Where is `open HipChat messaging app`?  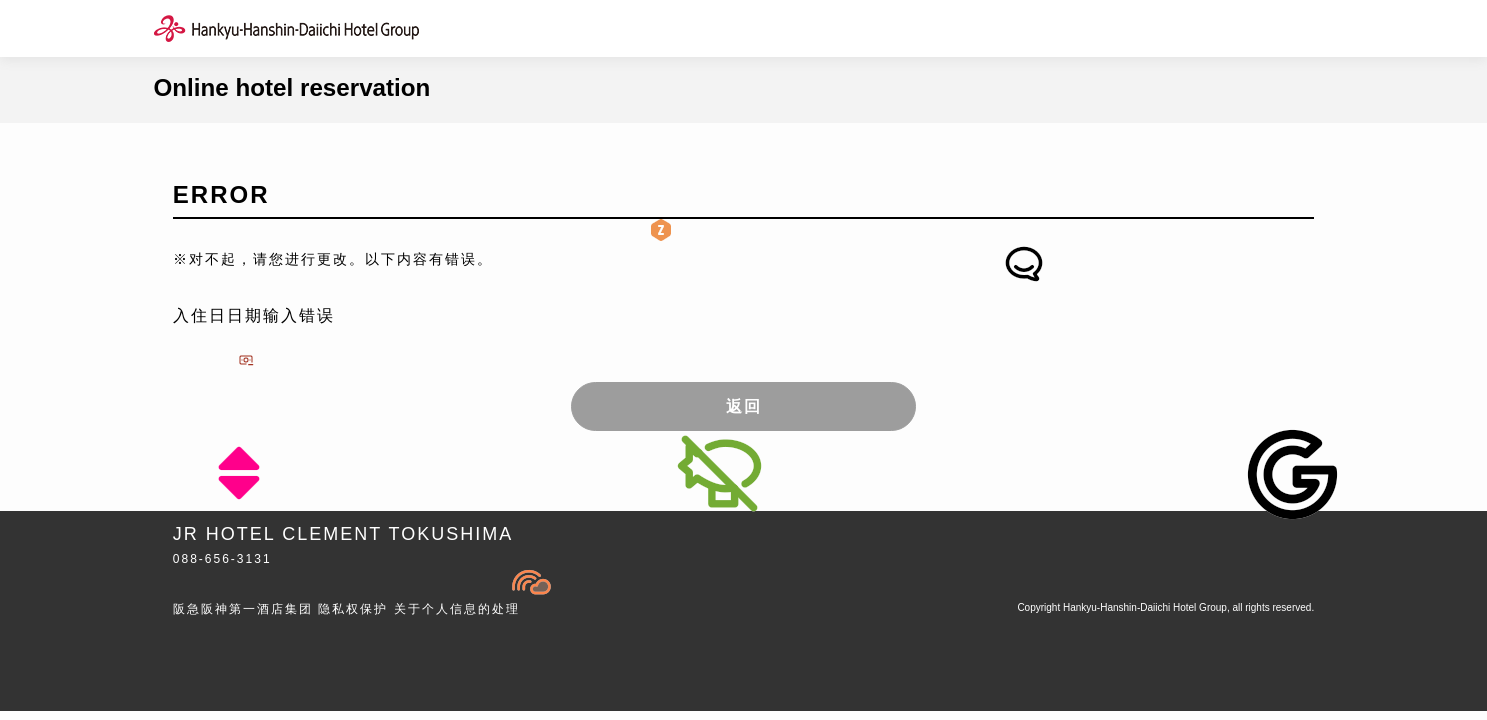 open HipChat messaging app is located at coordinates (1024, 264).